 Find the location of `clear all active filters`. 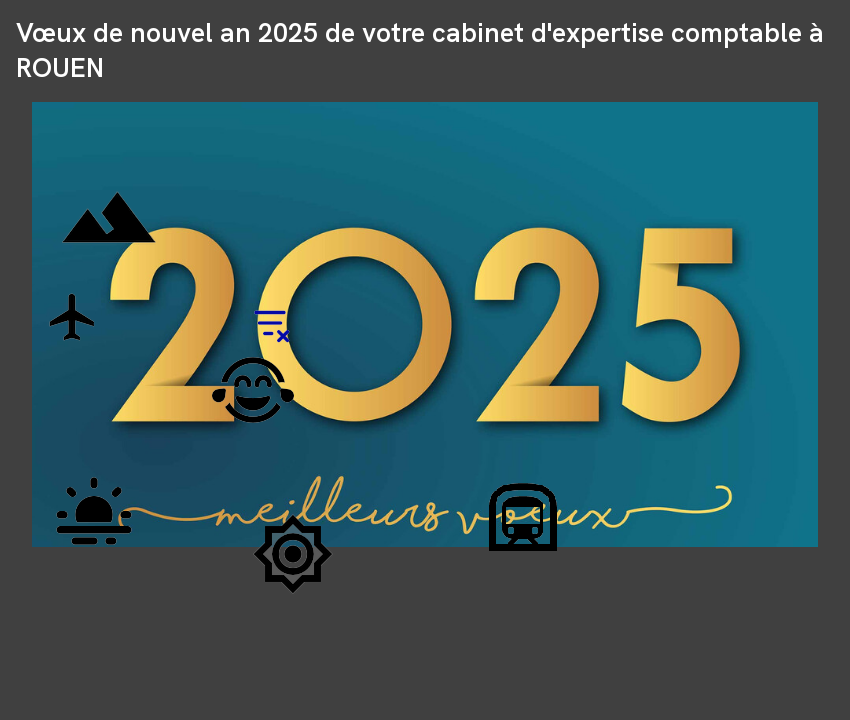

clear all active filters is located at coordinates (270, 323).